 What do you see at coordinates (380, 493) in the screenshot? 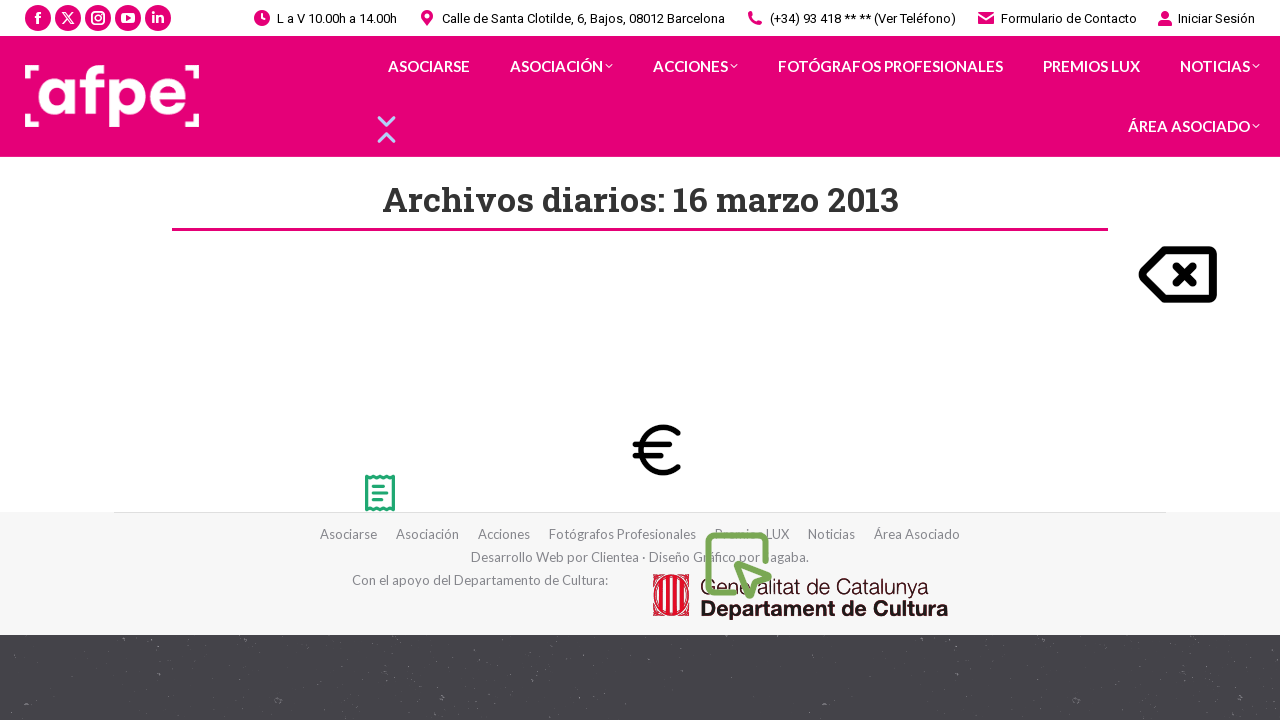
I see `view receipt or transaction details` at bounding box center [380, 493].